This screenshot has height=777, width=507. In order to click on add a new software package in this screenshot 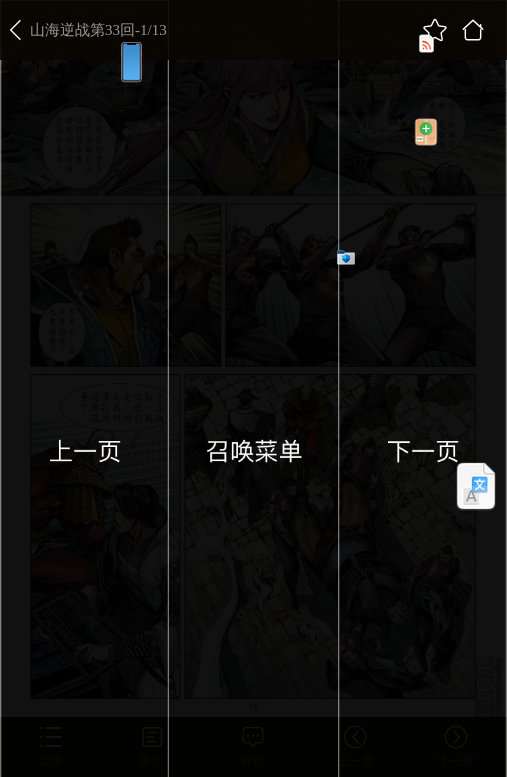, I will do `click(426, 132)`.